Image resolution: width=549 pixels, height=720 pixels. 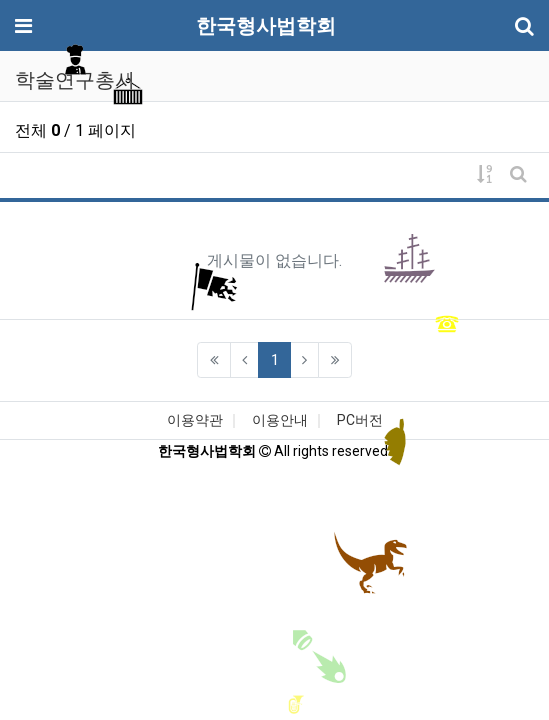 I want to click on contact customer support via phone, so click(x=447, y=324).